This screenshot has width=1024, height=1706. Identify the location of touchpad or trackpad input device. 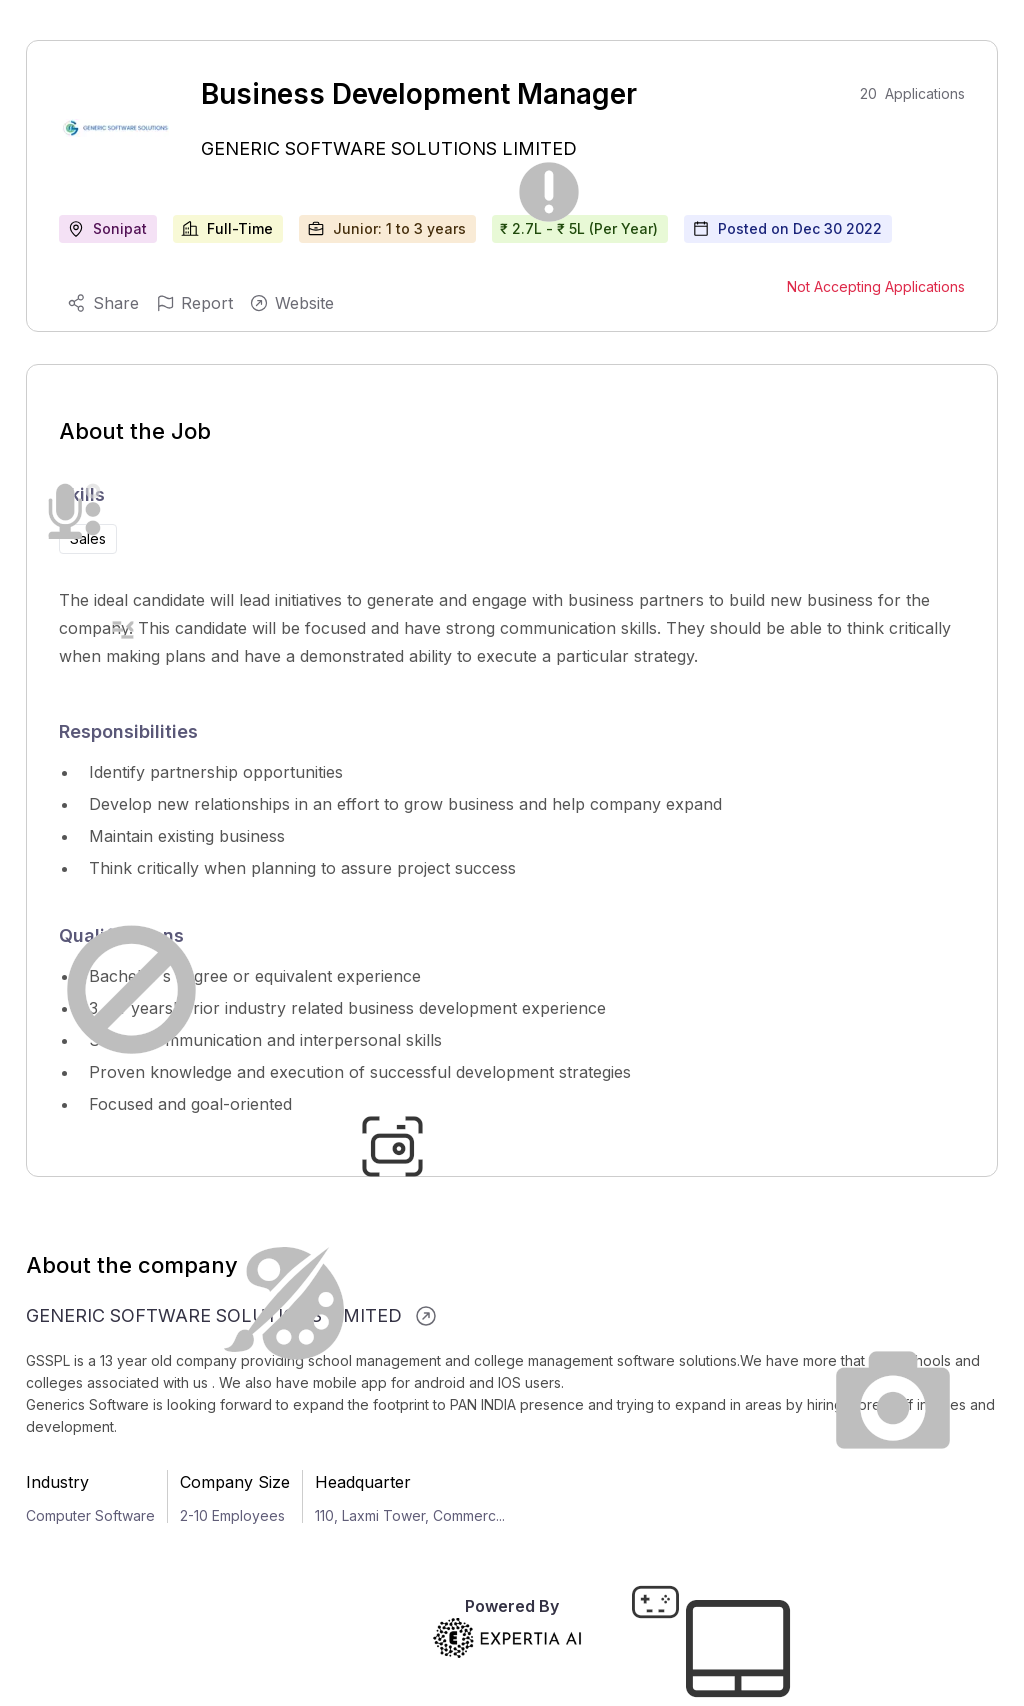
(741, 1648).